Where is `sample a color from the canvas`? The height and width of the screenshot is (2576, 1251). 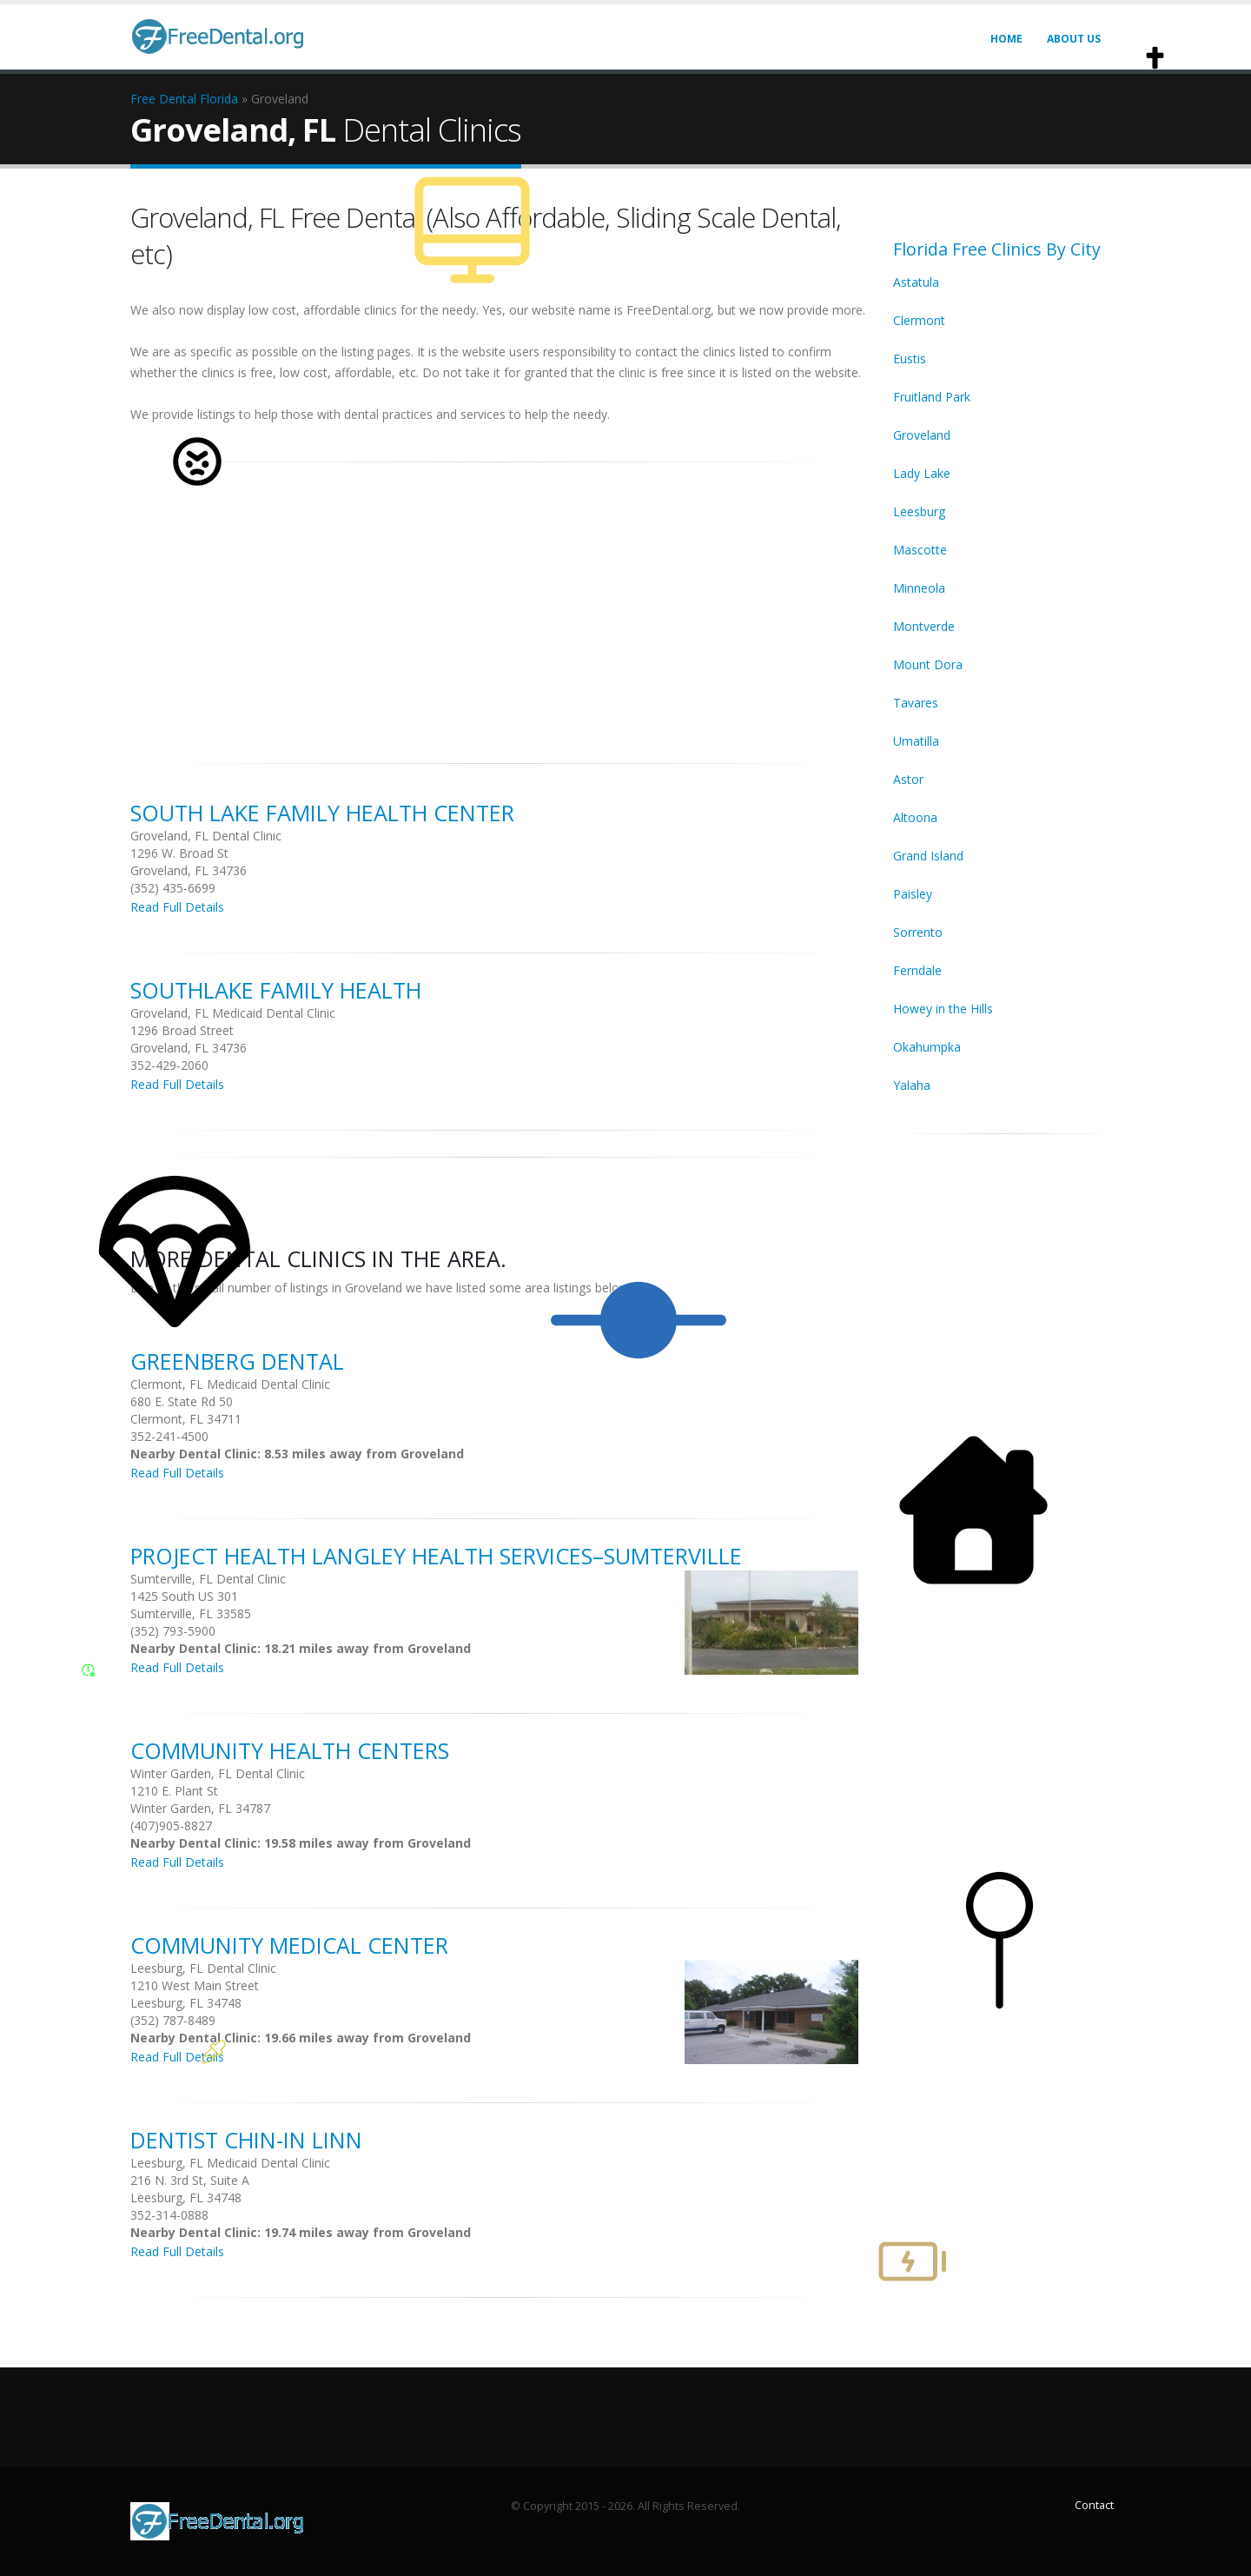
sample a color from the canvas is located at coordinates (214, 2052).